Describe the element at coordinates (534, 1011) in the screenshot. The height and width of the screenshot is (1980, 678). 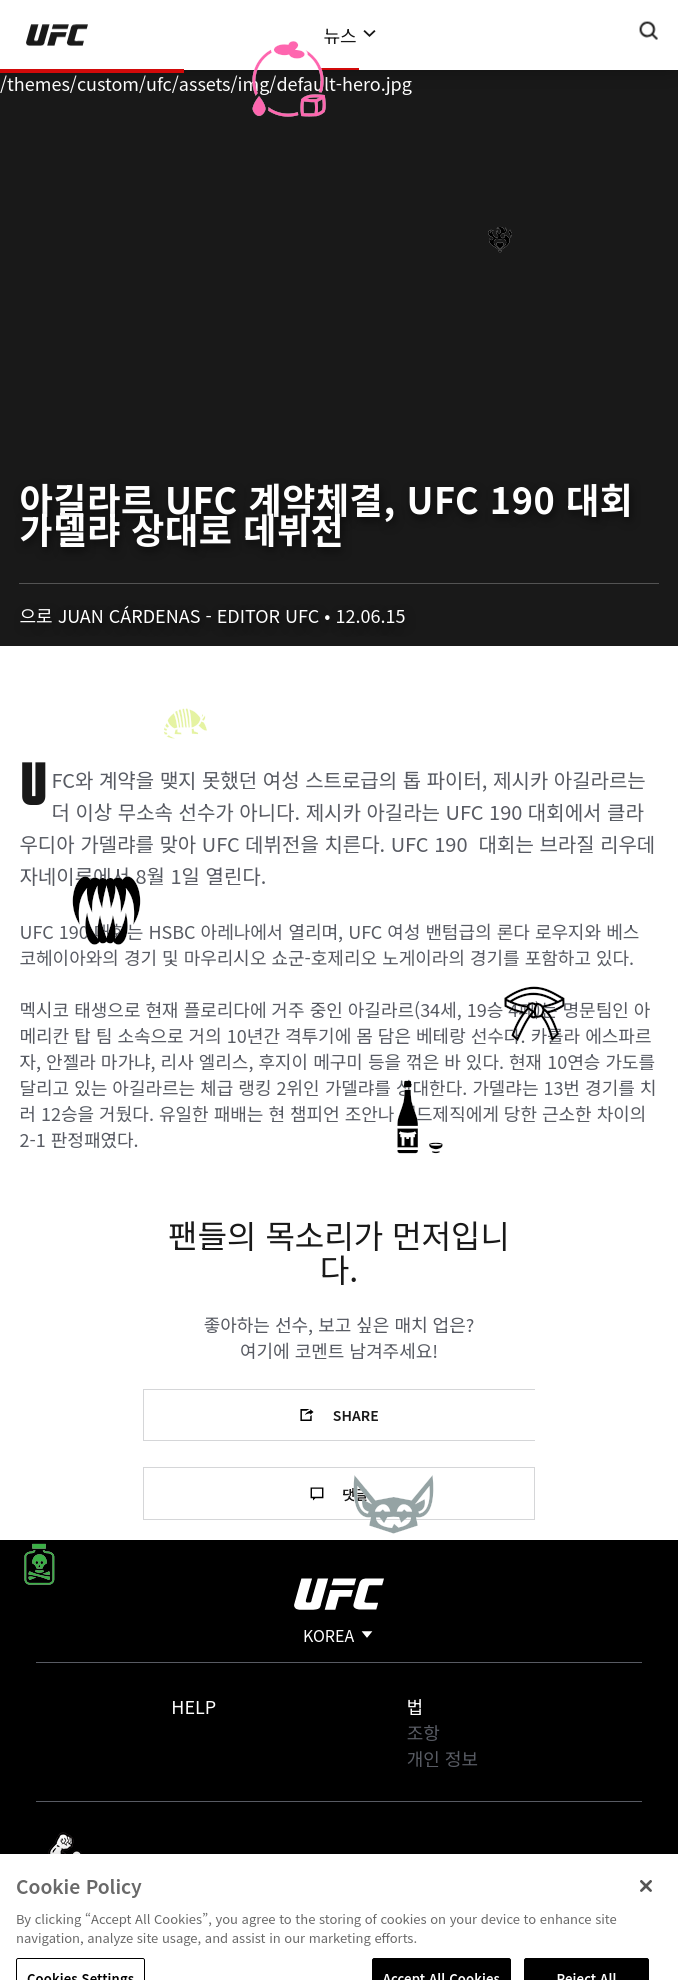
I see `indicates martial arts or karate-related content` at that location.